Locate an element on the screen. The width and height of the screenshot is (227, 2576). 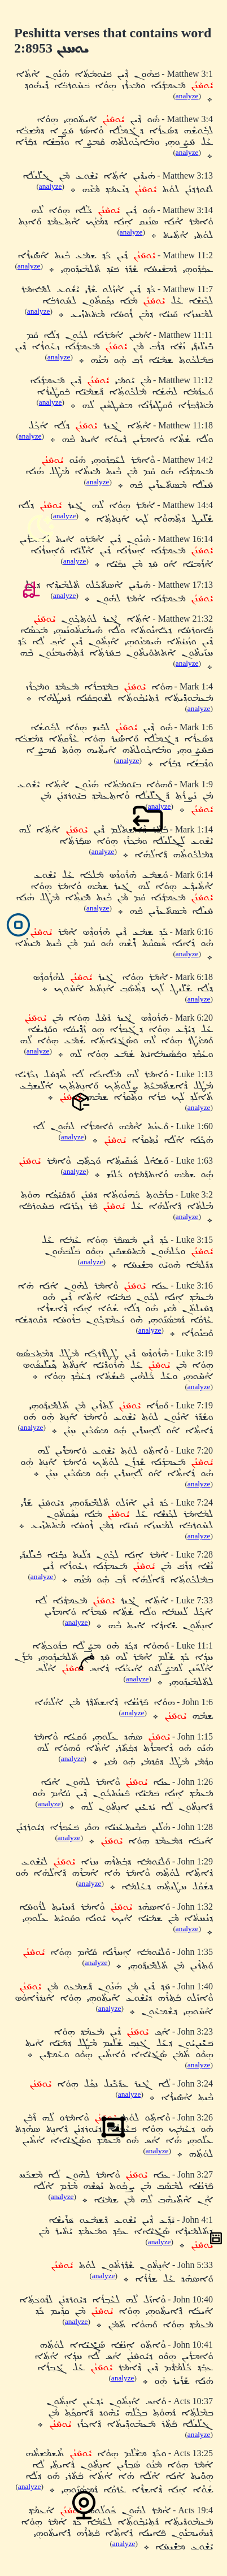
toggle dark mode or night theme is located at coordinates (41, 528).